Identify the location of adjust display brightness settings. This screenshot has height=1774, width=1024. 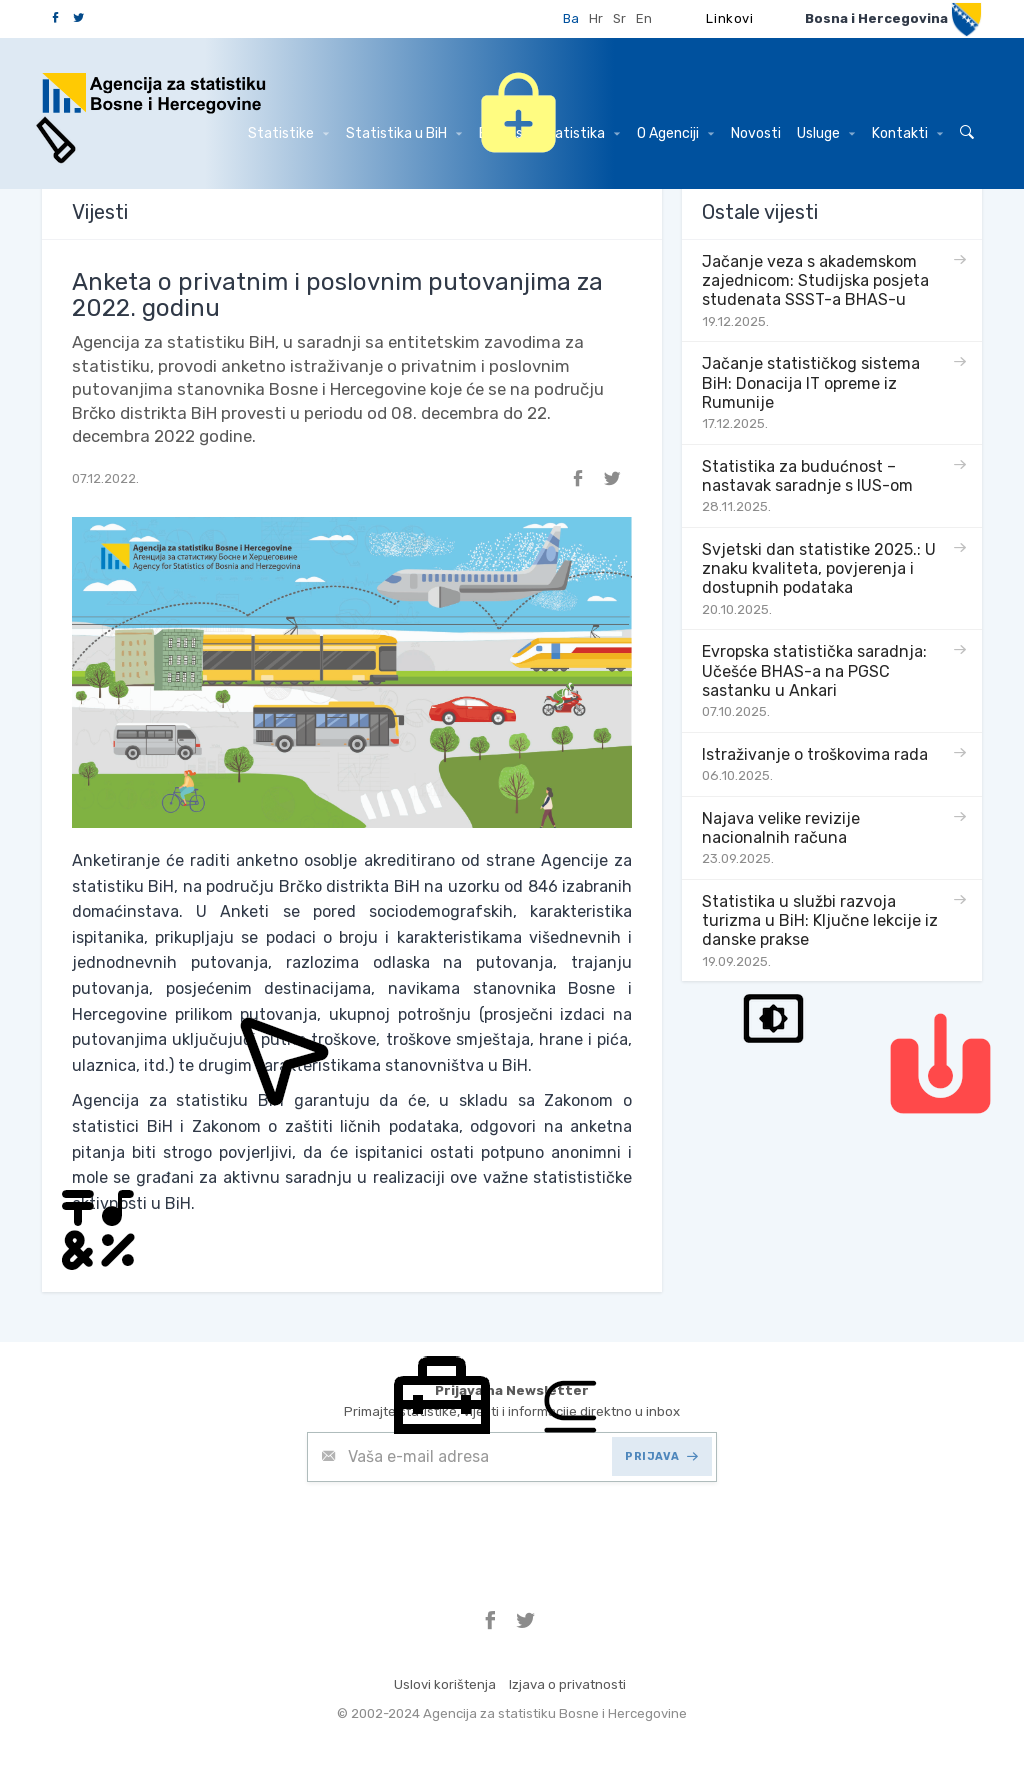
(773, 1018).